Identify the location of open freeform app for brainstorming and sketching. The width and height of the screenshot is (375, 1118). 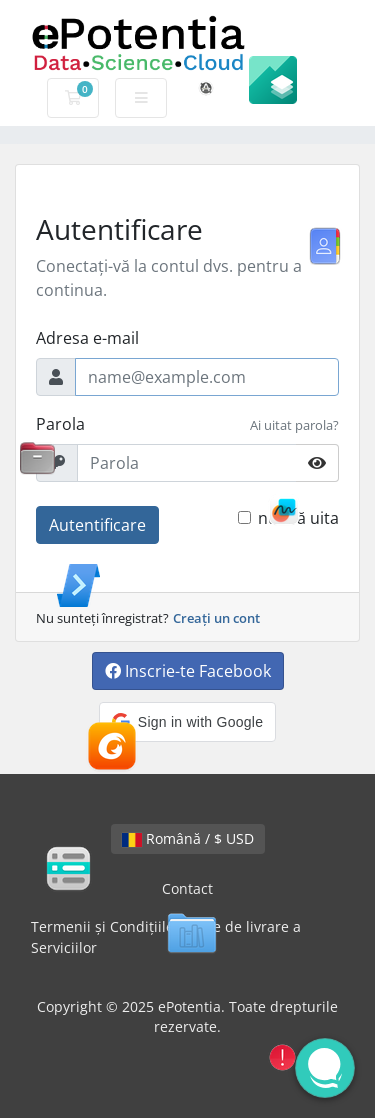
(284, 510).